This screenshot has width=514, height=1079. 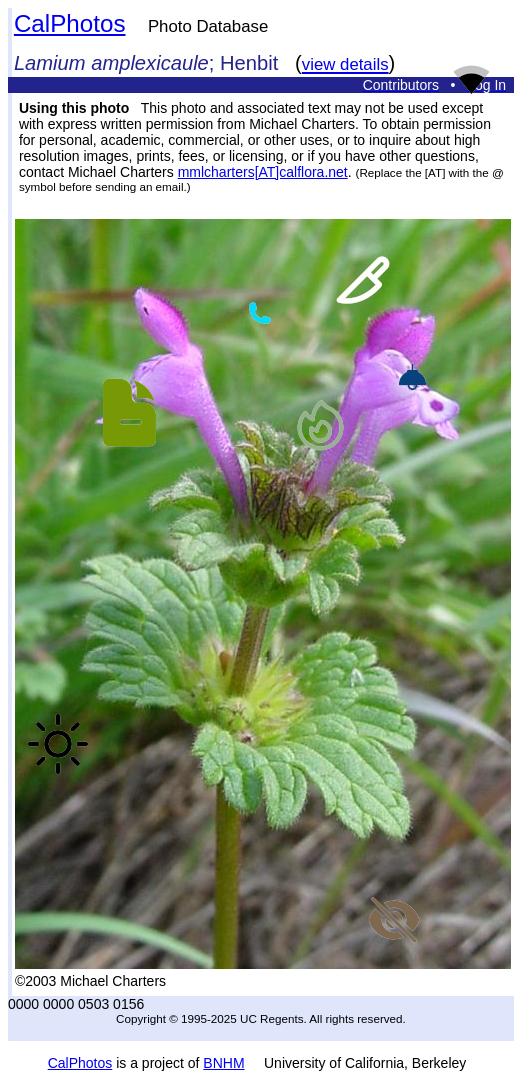 I want to click on switch to light mode, so click(x=58, y=744).